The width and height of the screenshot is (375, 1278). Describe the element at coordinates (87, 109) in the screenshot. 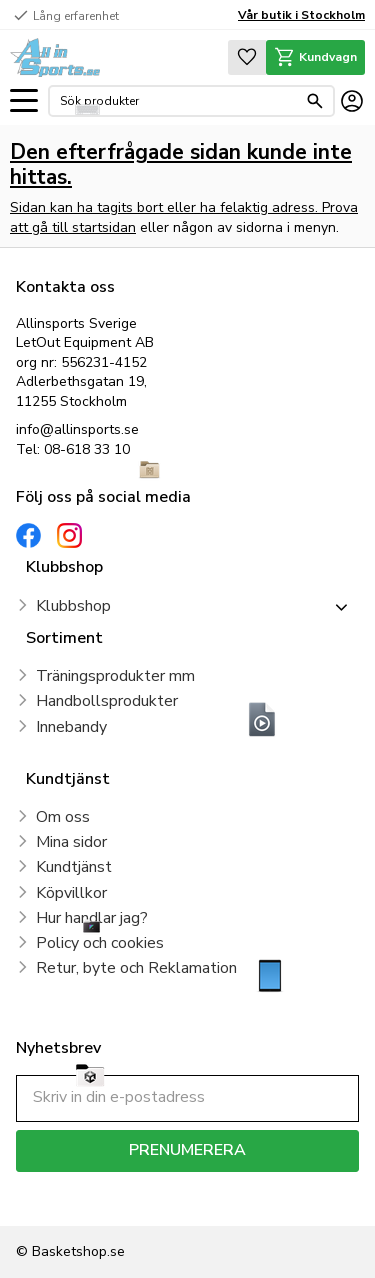

I see `connect a bluetooth keyboard` at that location.